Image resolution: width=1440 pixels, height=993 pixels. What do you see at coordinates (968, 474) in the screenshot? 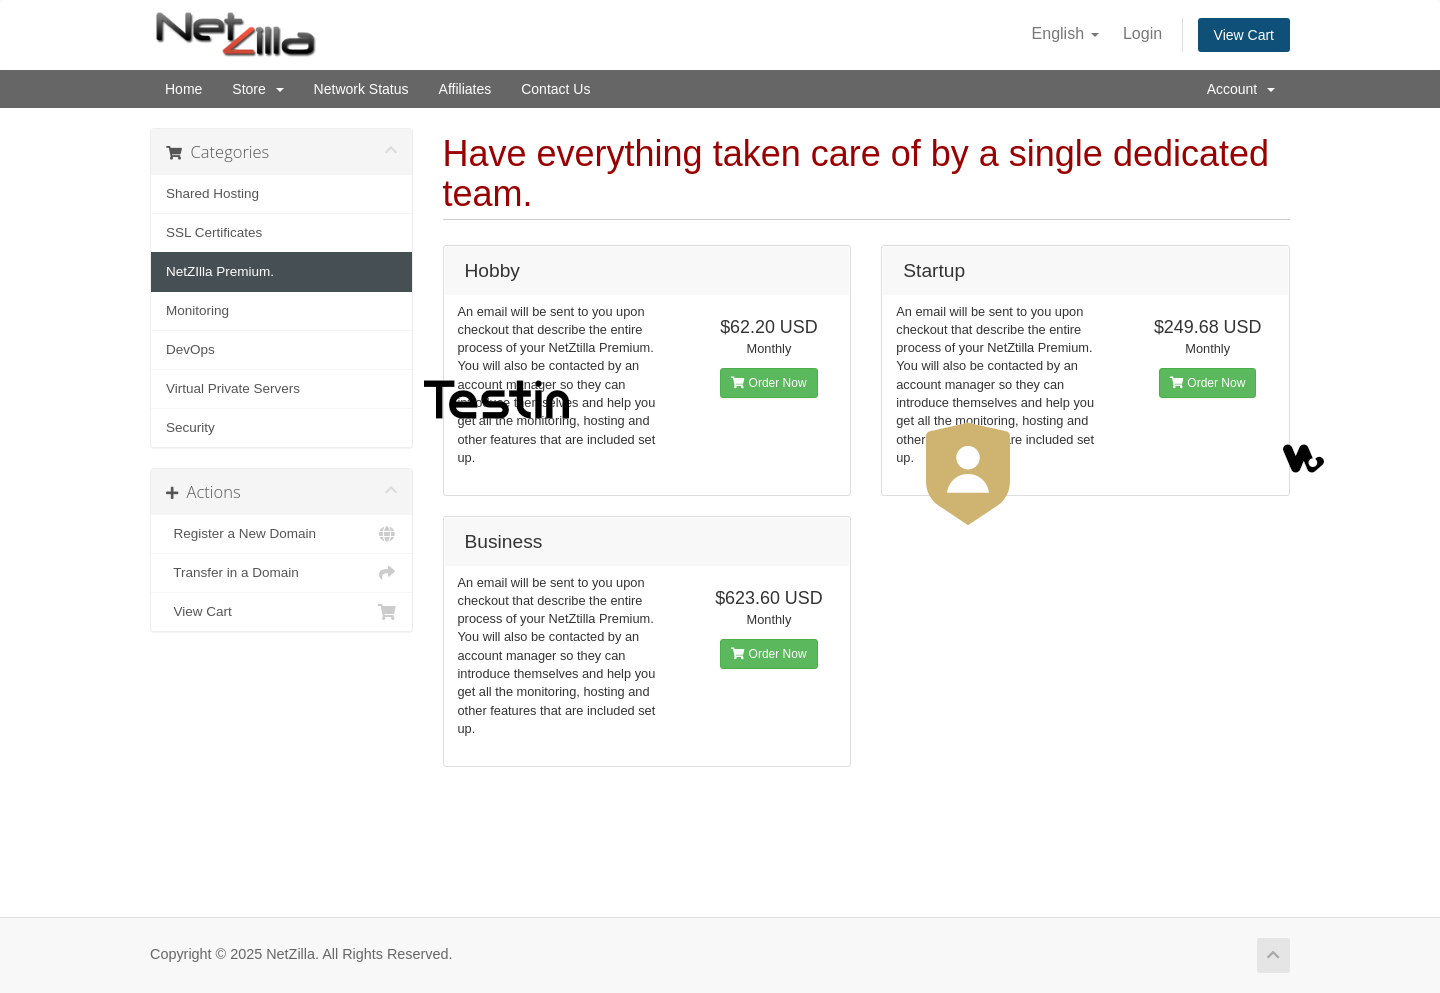
I see `access user privacy or security settings` at bounding box center [968, 474].